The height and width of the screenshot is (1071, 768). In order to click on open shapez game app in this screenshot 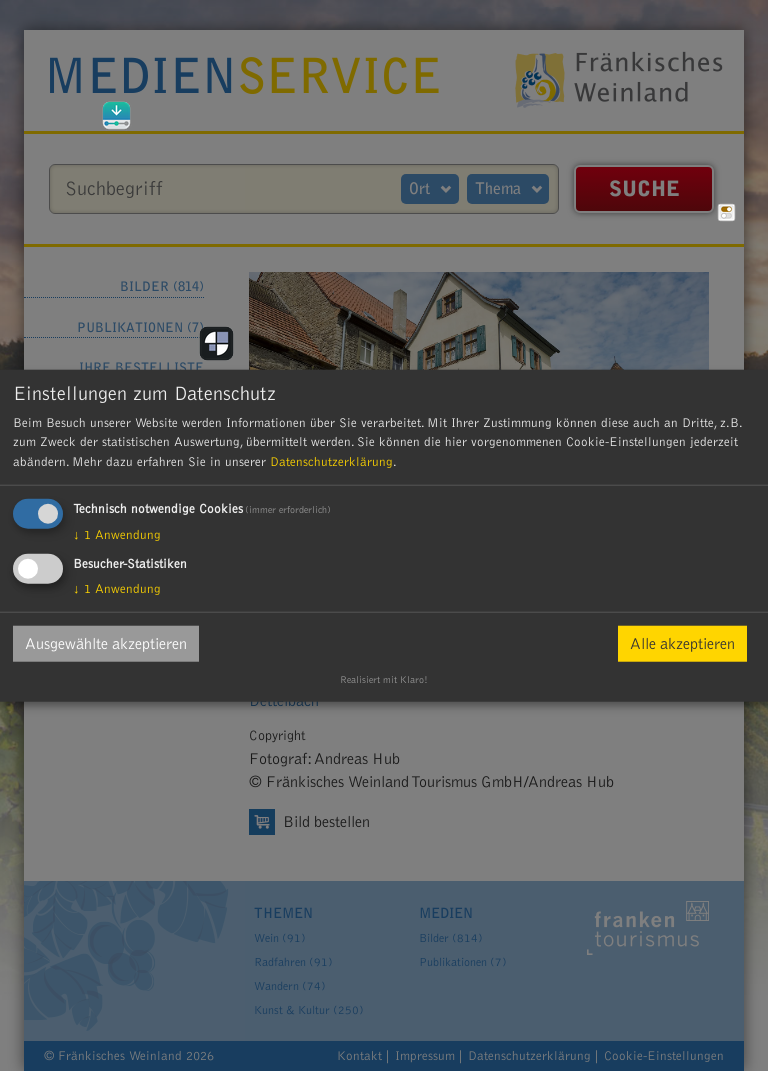, I will do `click(216, 343)`.